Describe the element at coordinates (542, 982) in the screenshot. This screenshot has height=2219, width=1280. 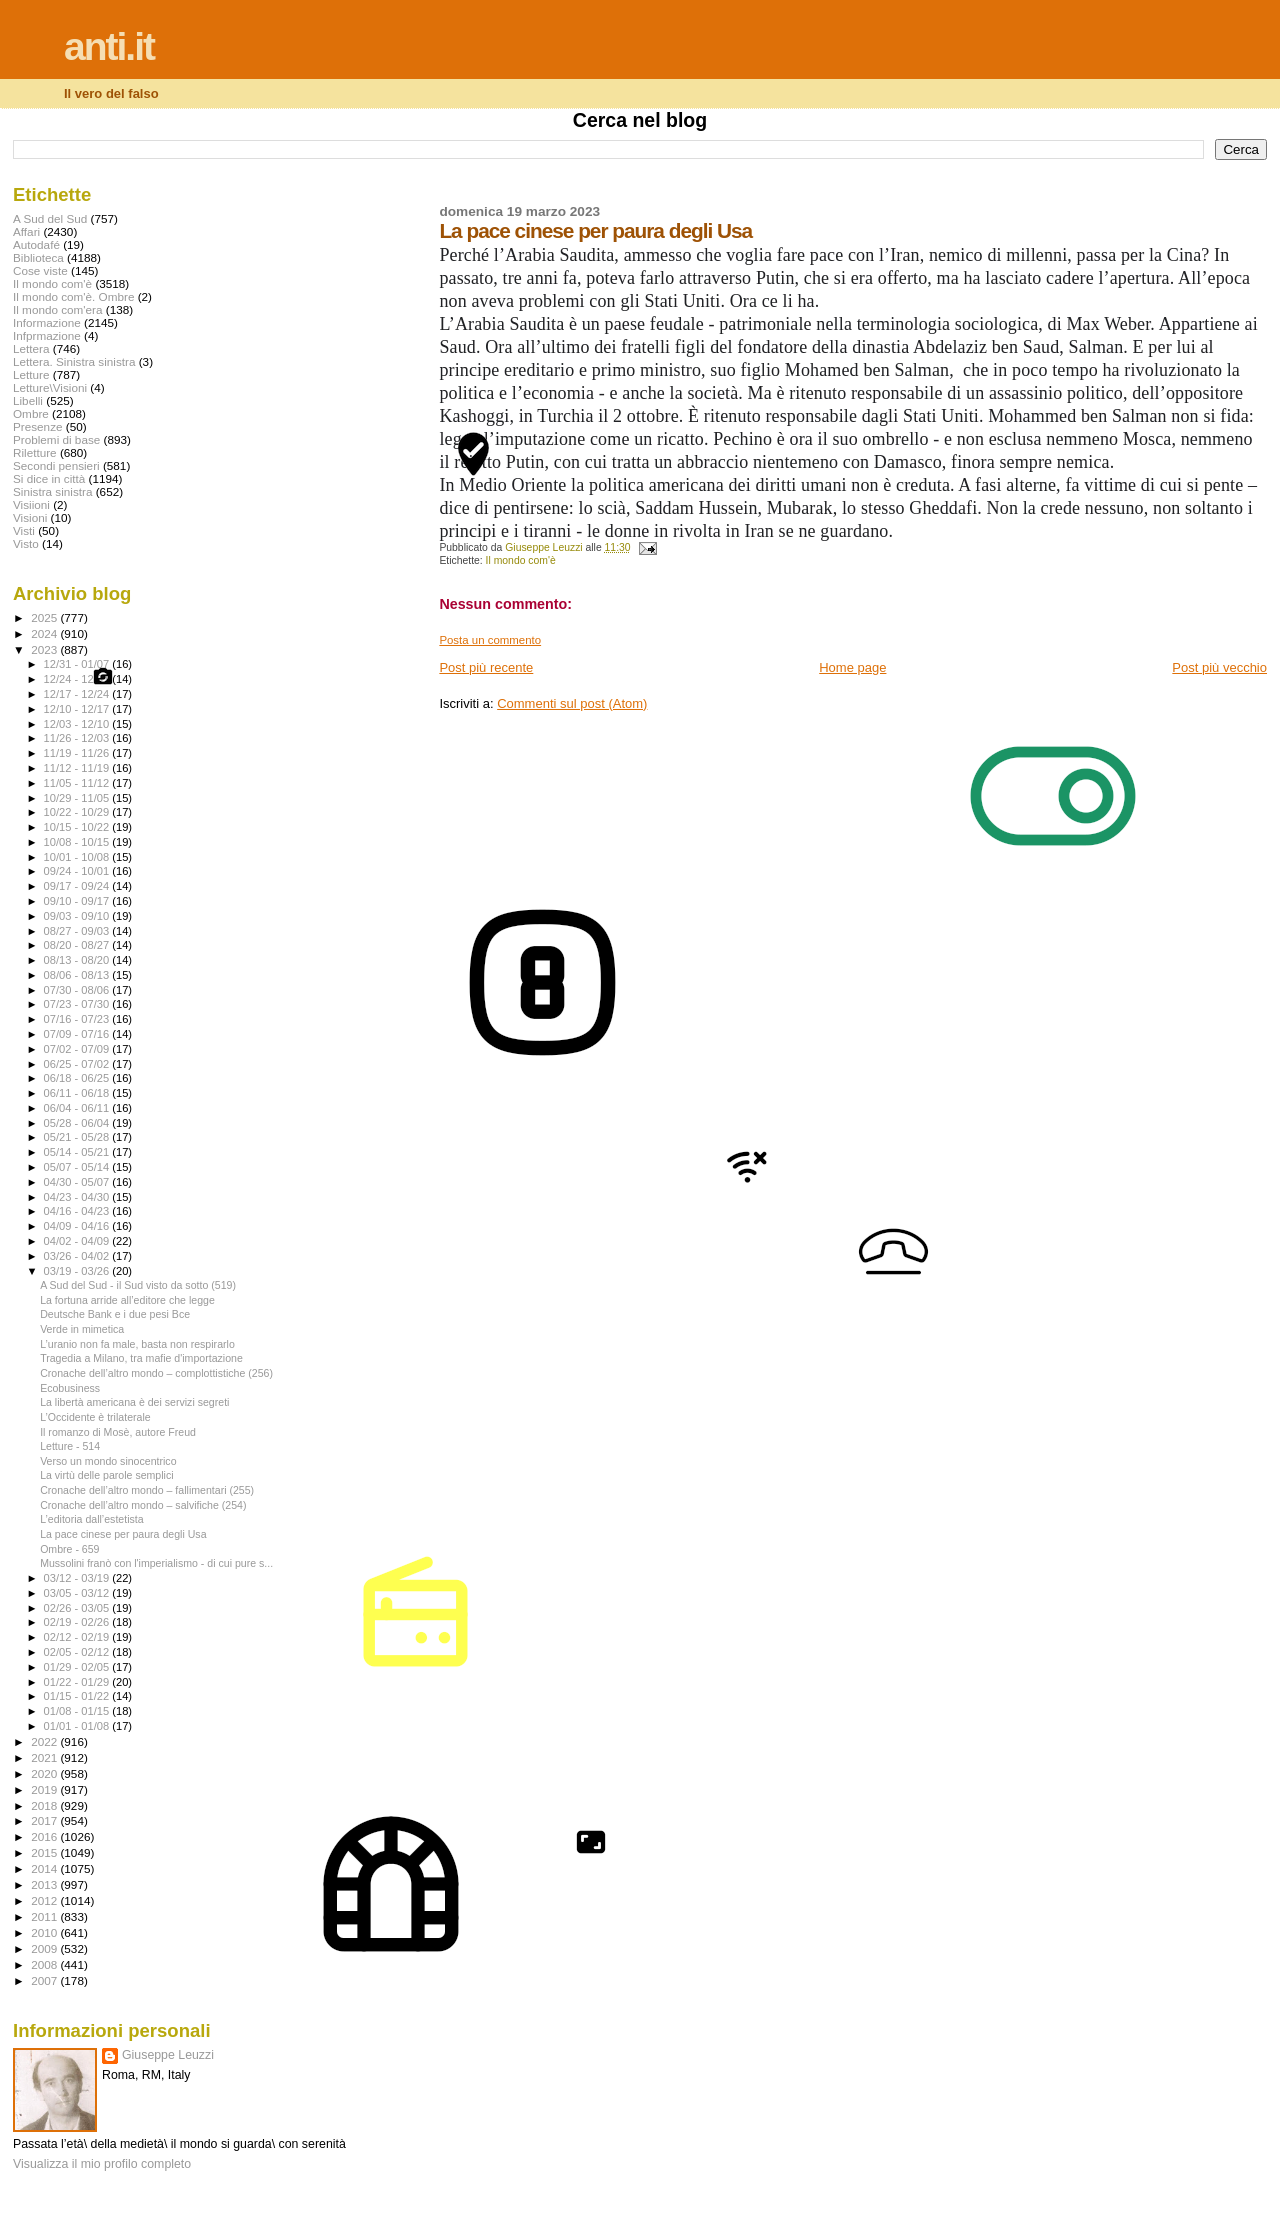
I see `indicates item number 8 in a list or sequence` at that location.